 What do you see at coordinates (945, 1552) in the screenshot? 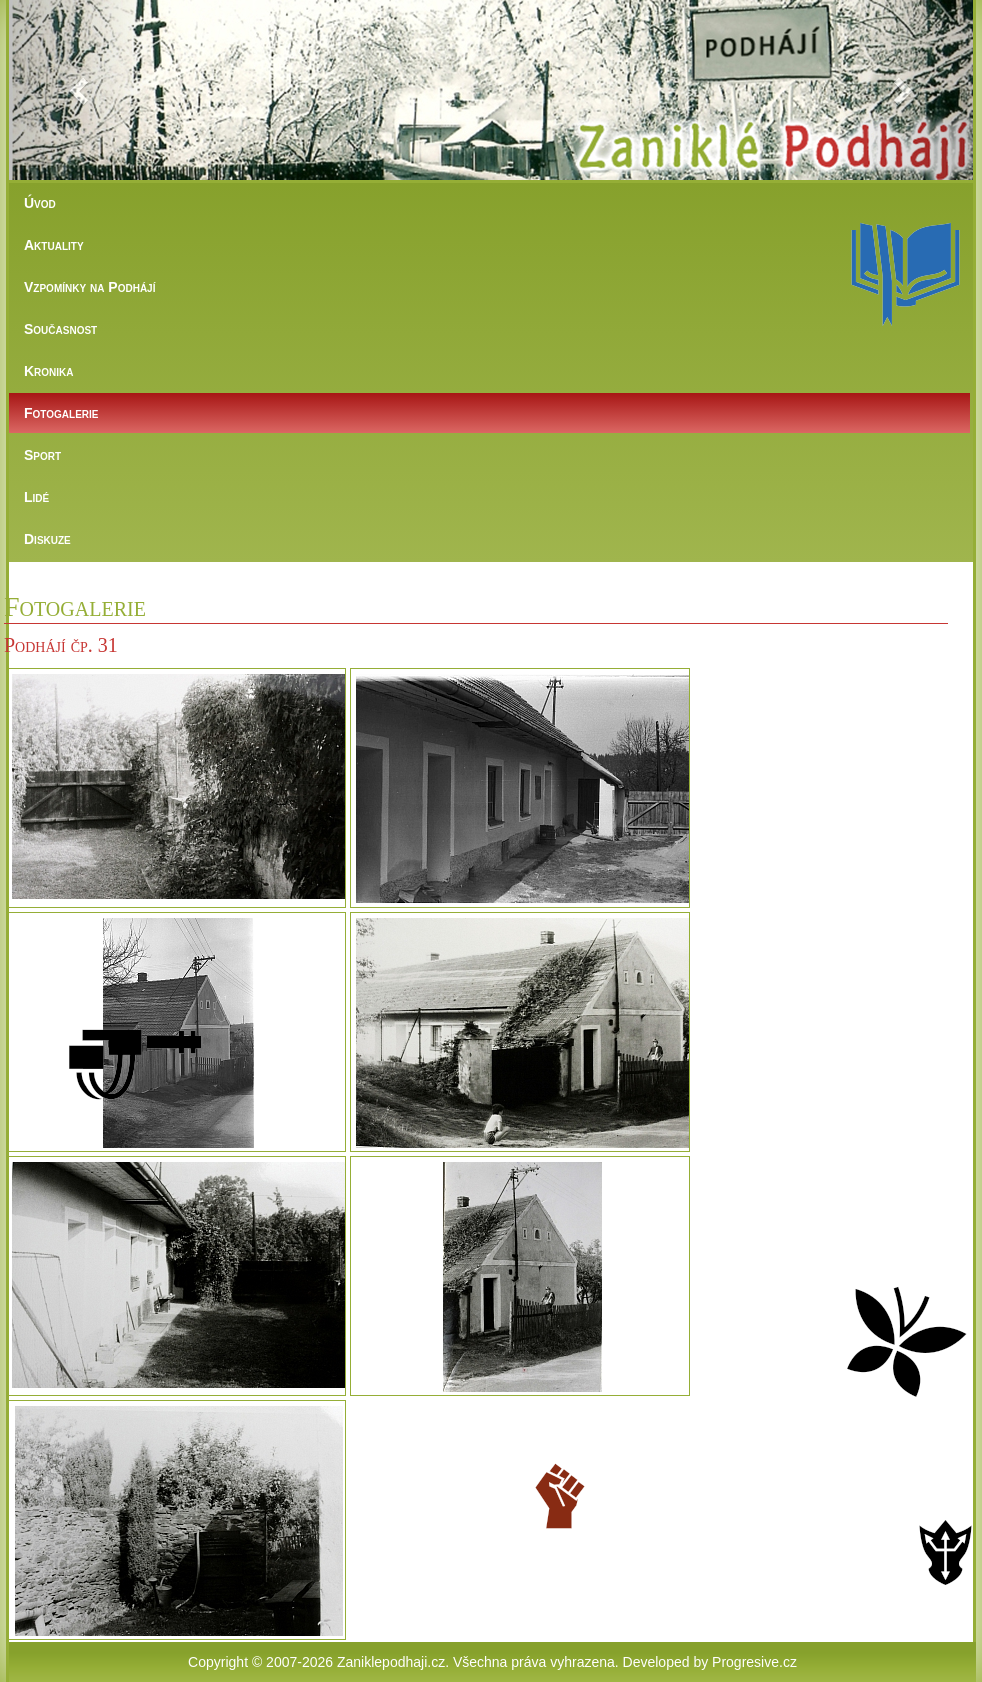
I see `select trident shield weapon or defense item` at bounding box center [945, 1552].